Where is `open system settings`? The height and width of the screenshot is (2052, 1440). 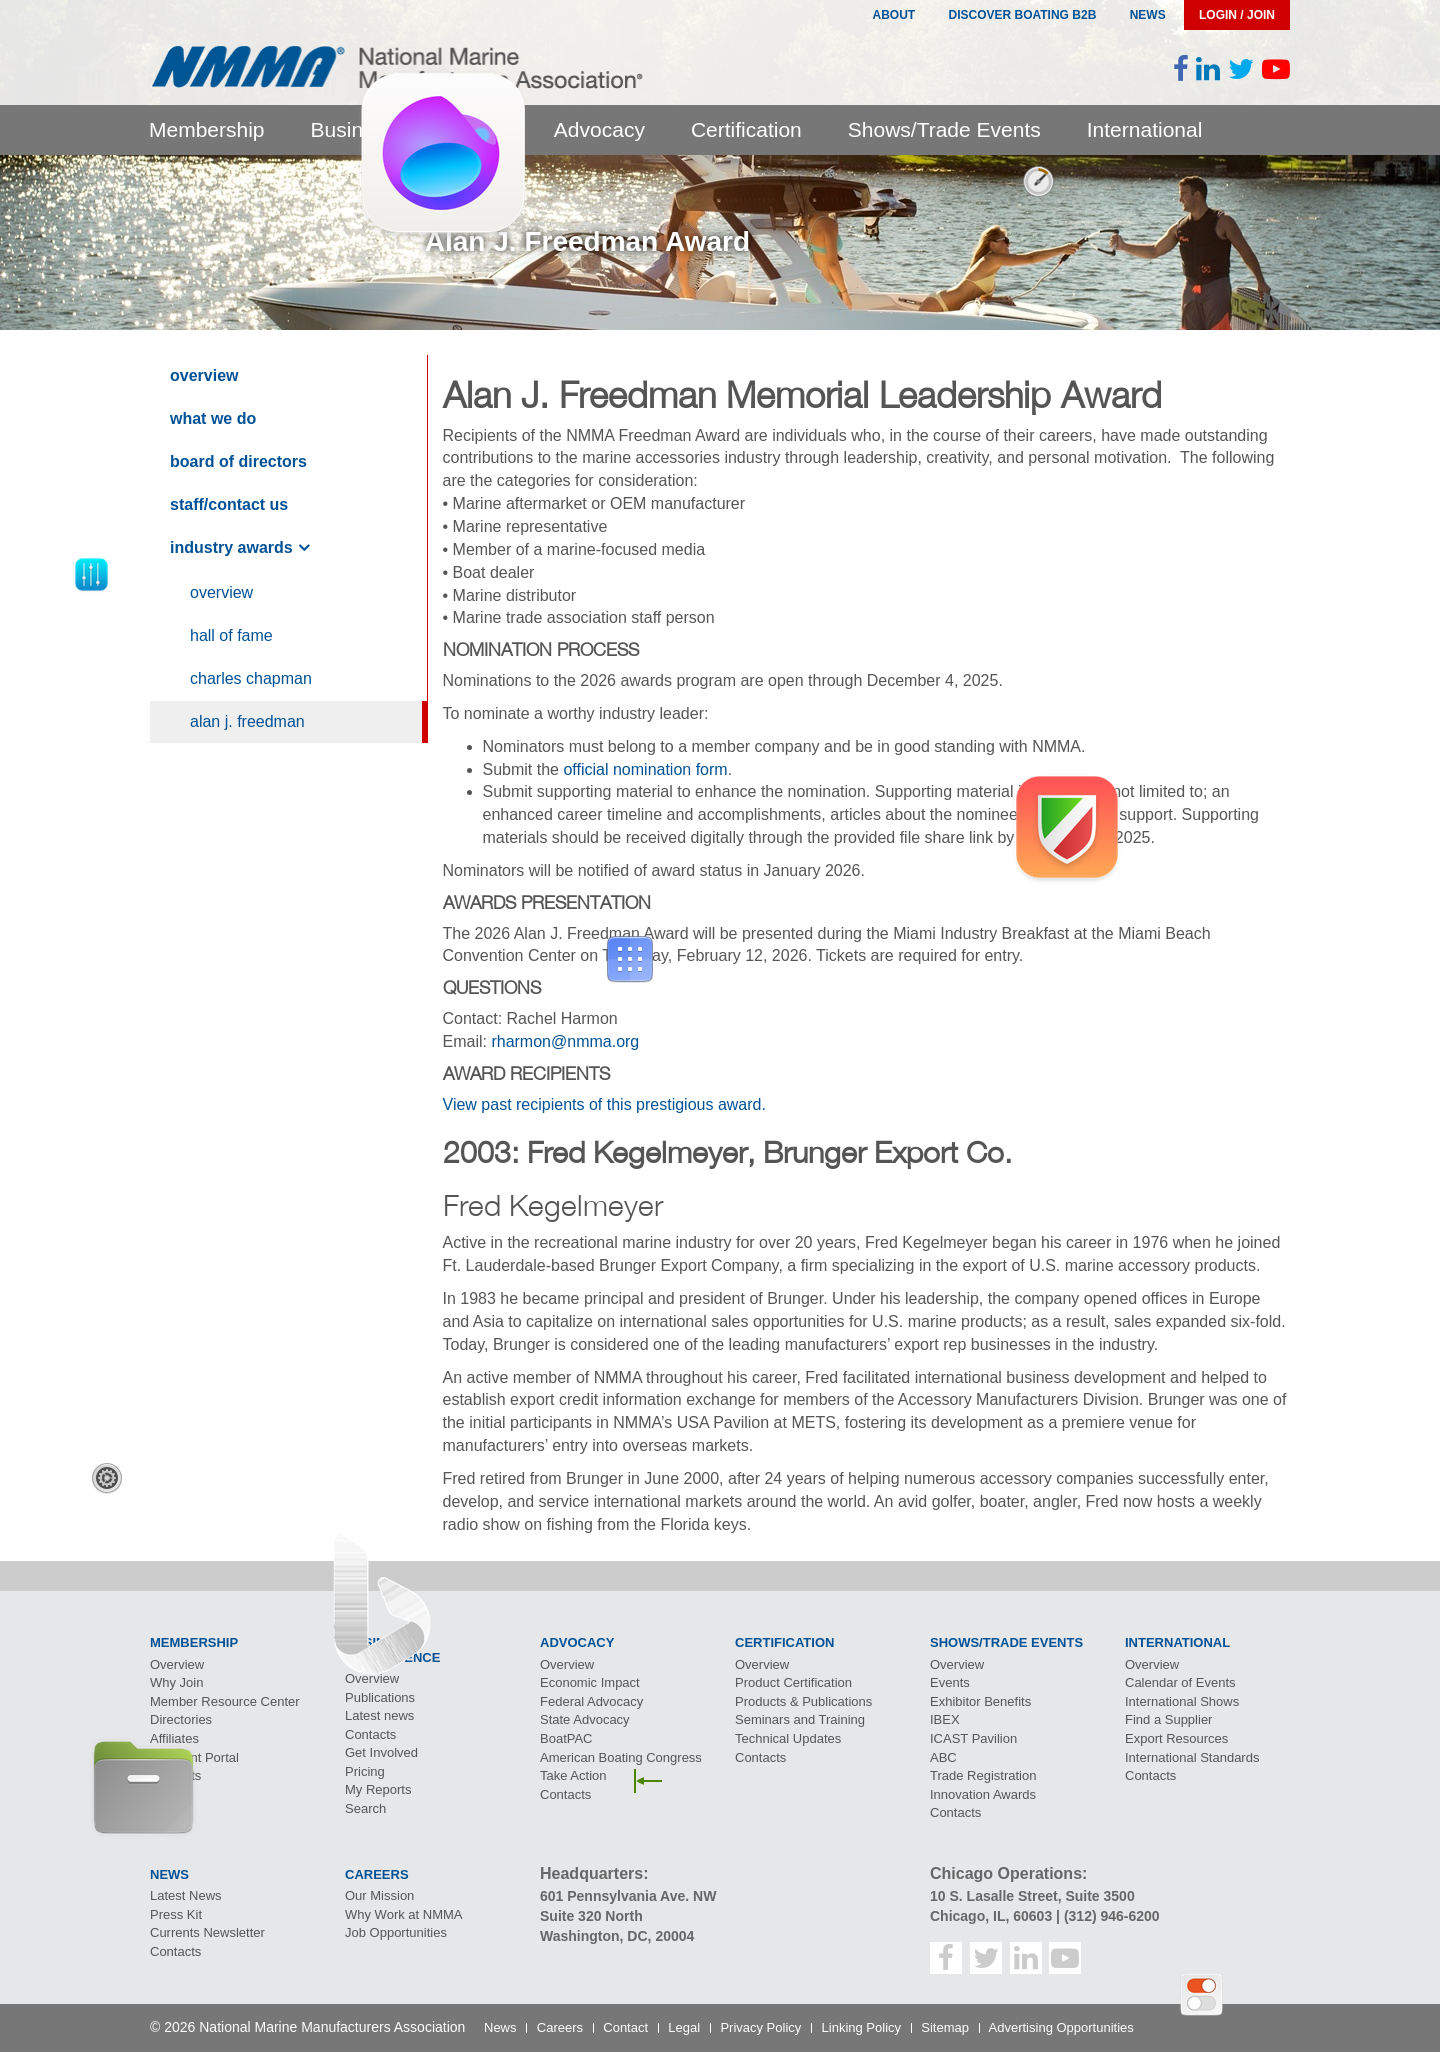 open system settings is located at coordinates (107, 1478).